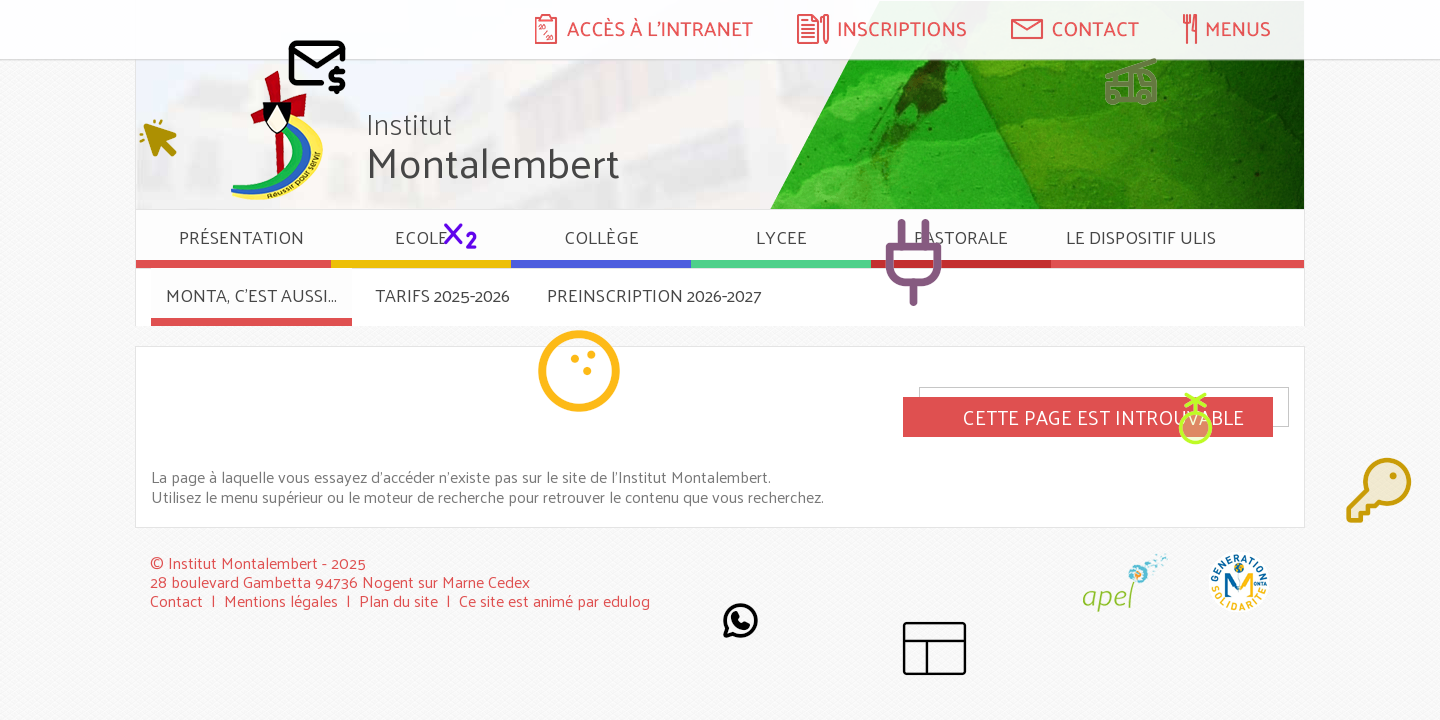  Describe the element at coordinates (740, 620) in the screenshot. I see `open WhatsApp messaging app` at that location.